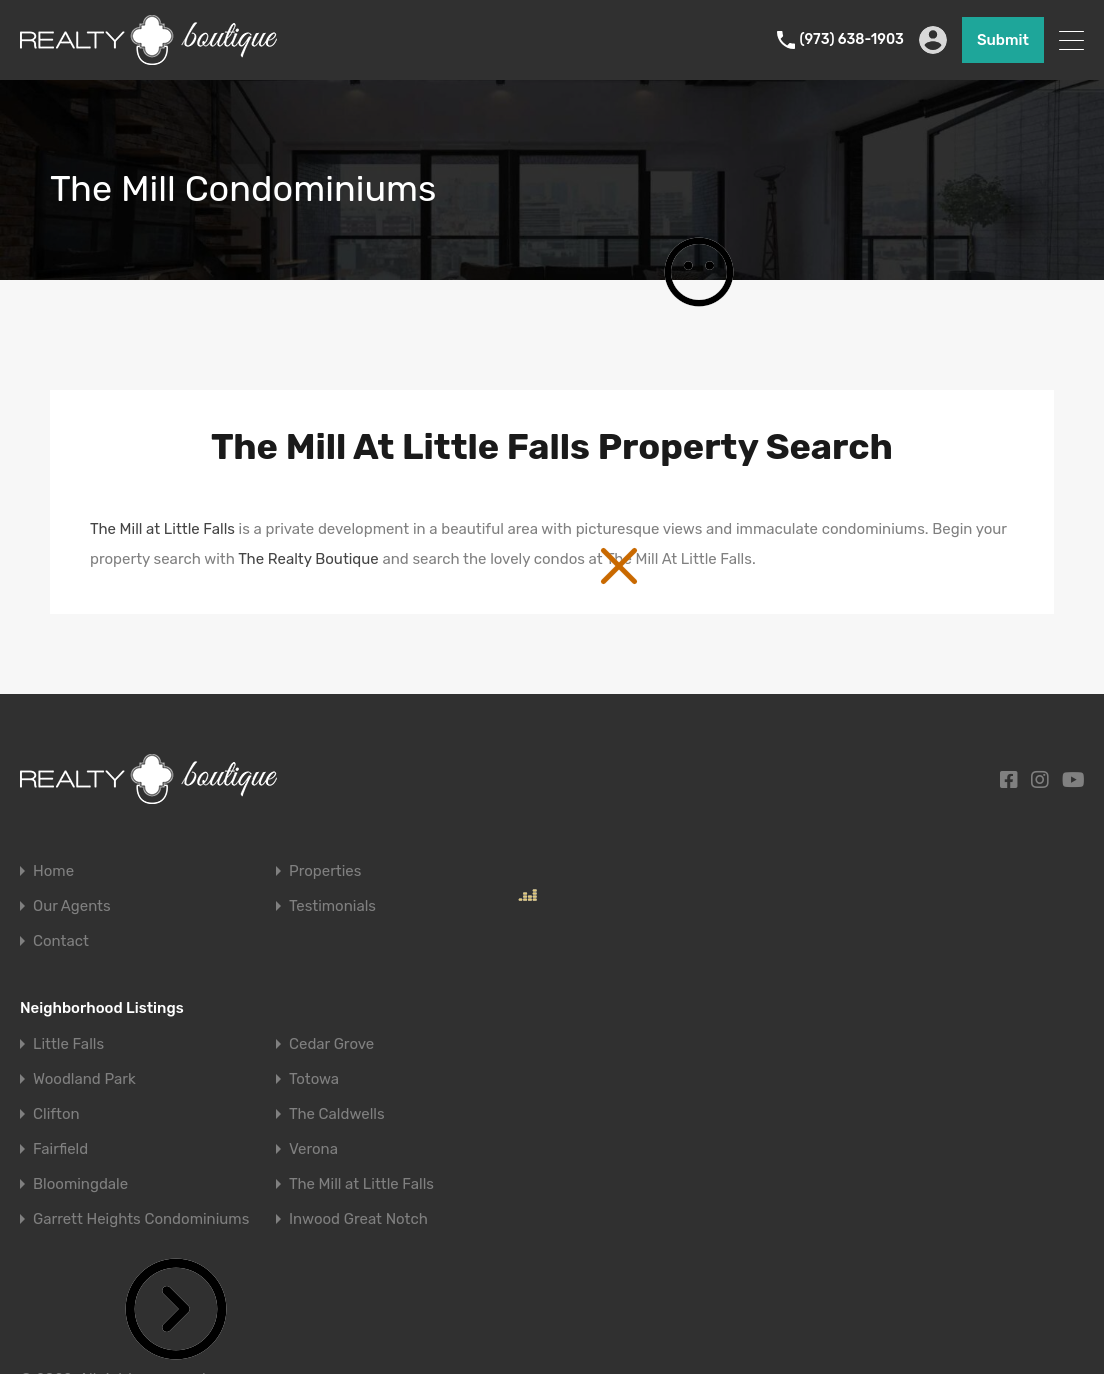 Image resolution: width=1104 pixels, height=1374 pixels. I want to click on close the current window or dialog, so click(619, 566).